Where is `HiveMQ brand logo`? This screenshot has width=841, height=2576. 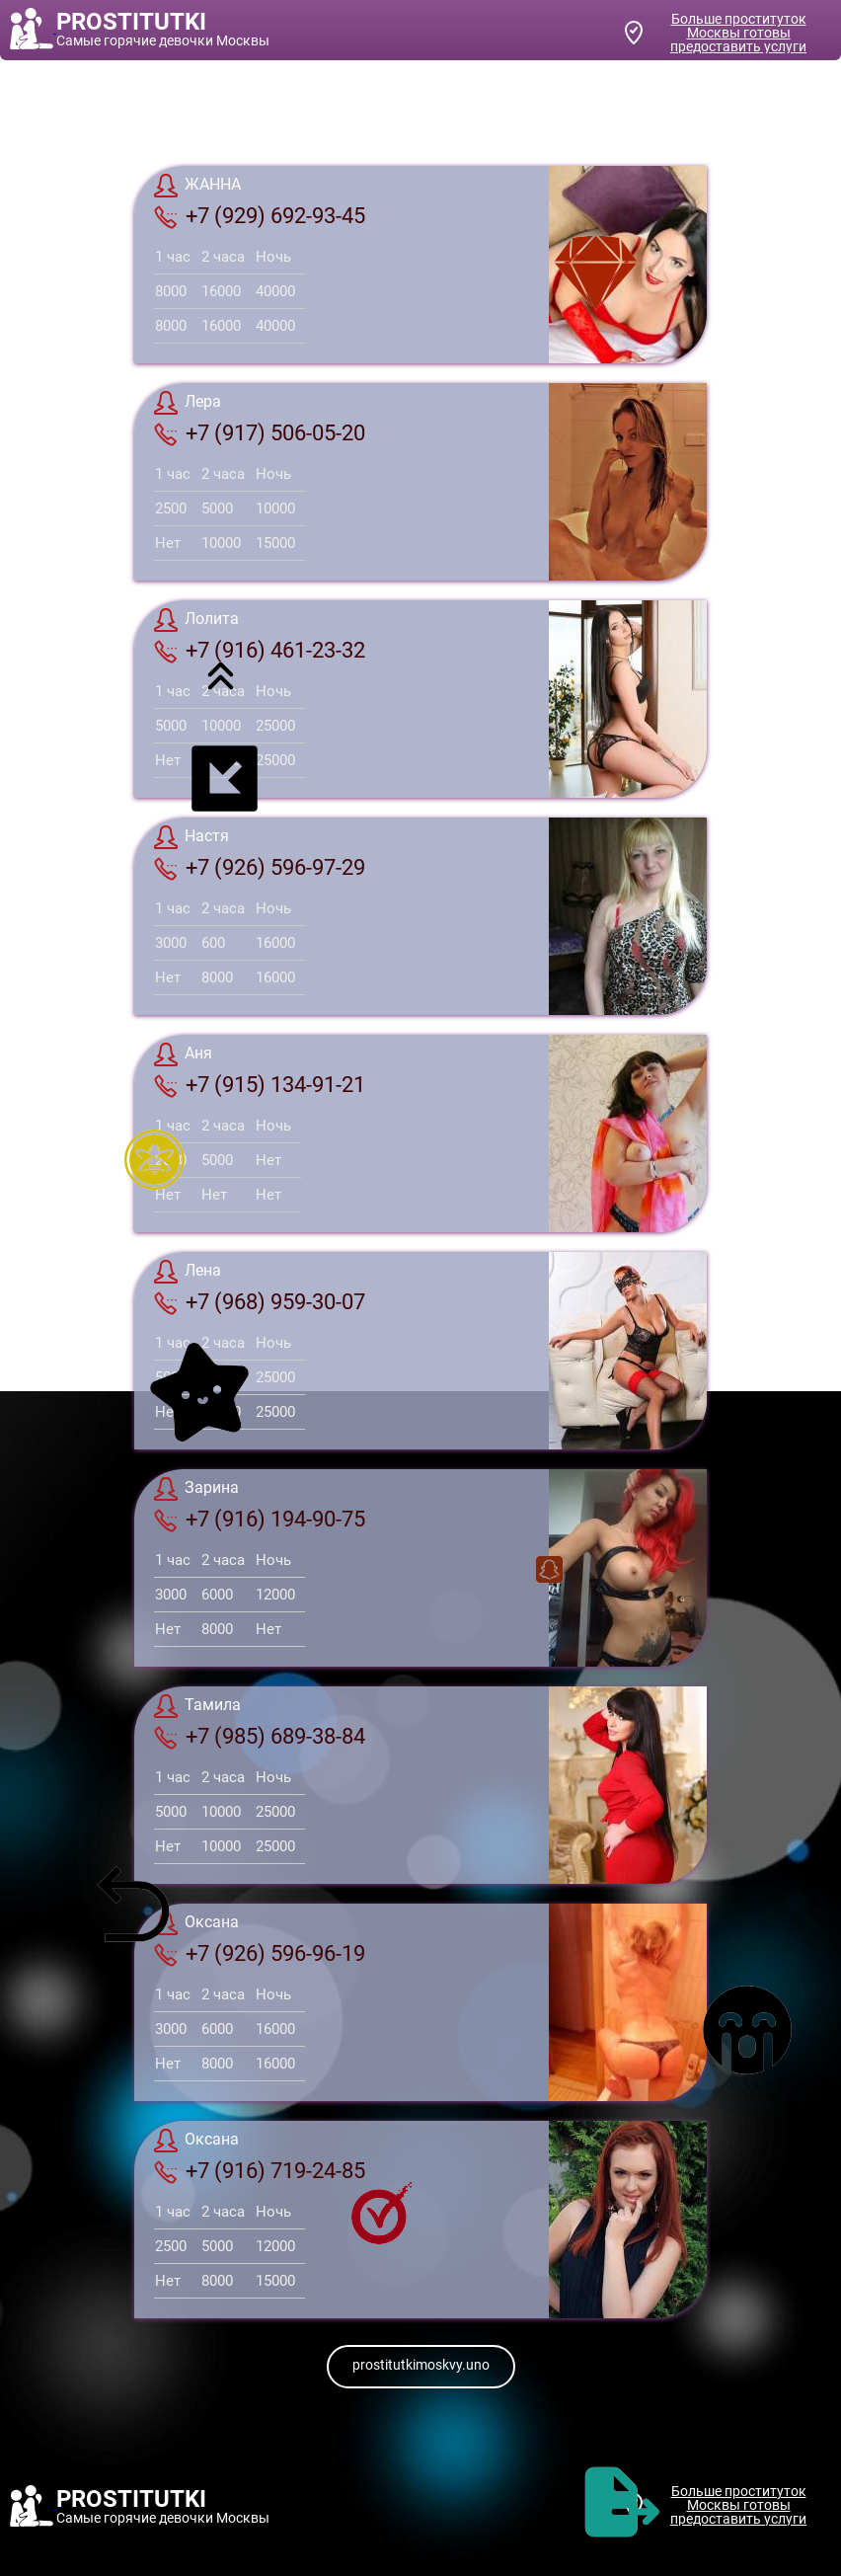
HiveMQ brand logo is located at coordinates (154, 1159).